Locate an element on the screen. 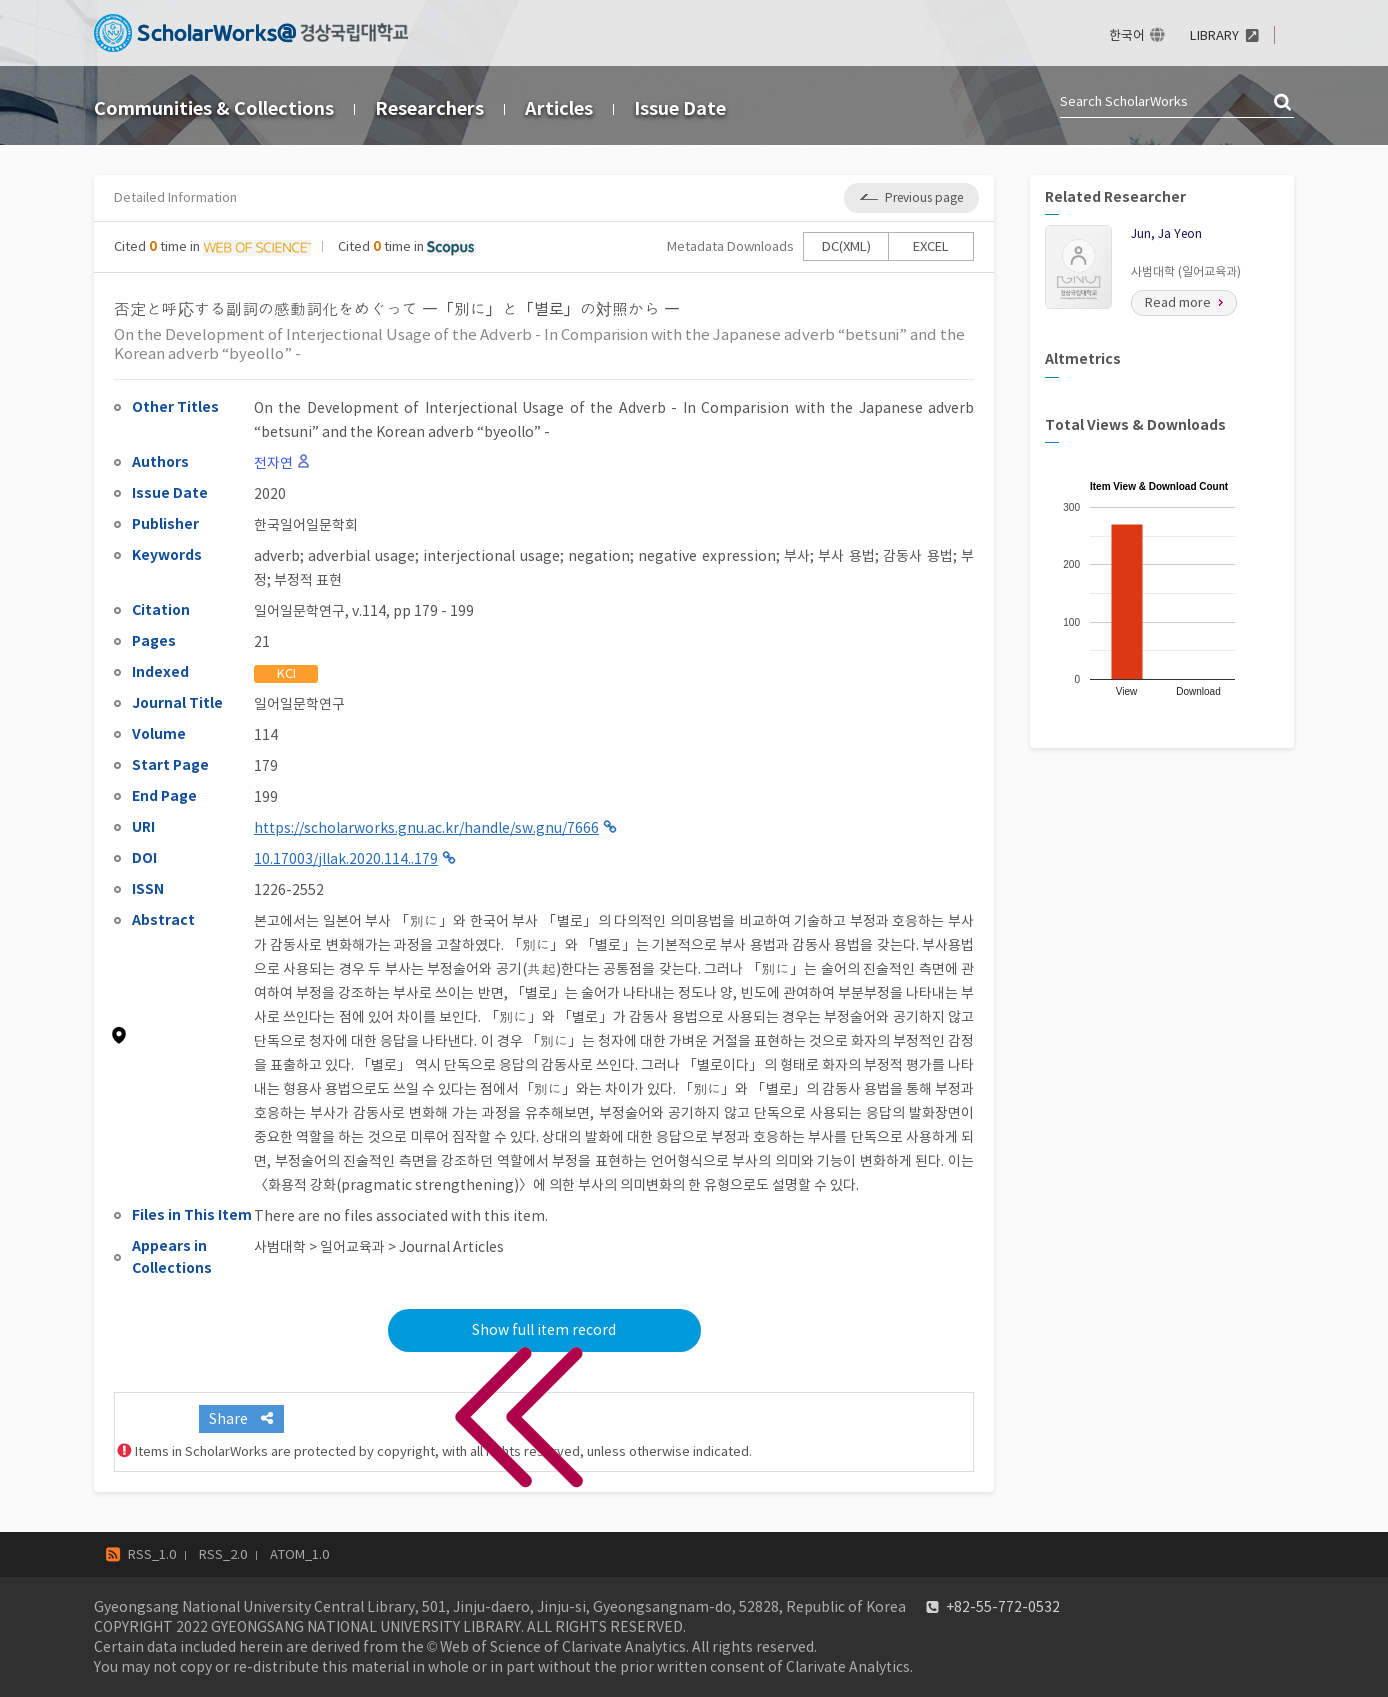 The width and height of the screenshot is (1388, 1697). view location on map is located at coordinates (119, 1035).